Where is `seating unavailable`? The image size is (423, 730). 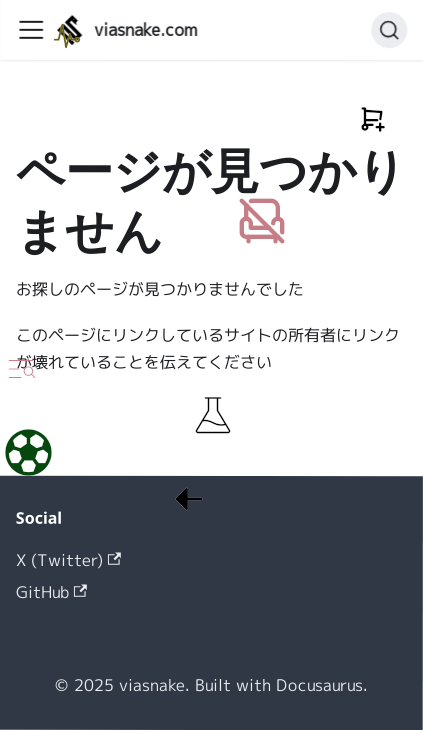 seating unavailable is located at coordinates (262, 221).